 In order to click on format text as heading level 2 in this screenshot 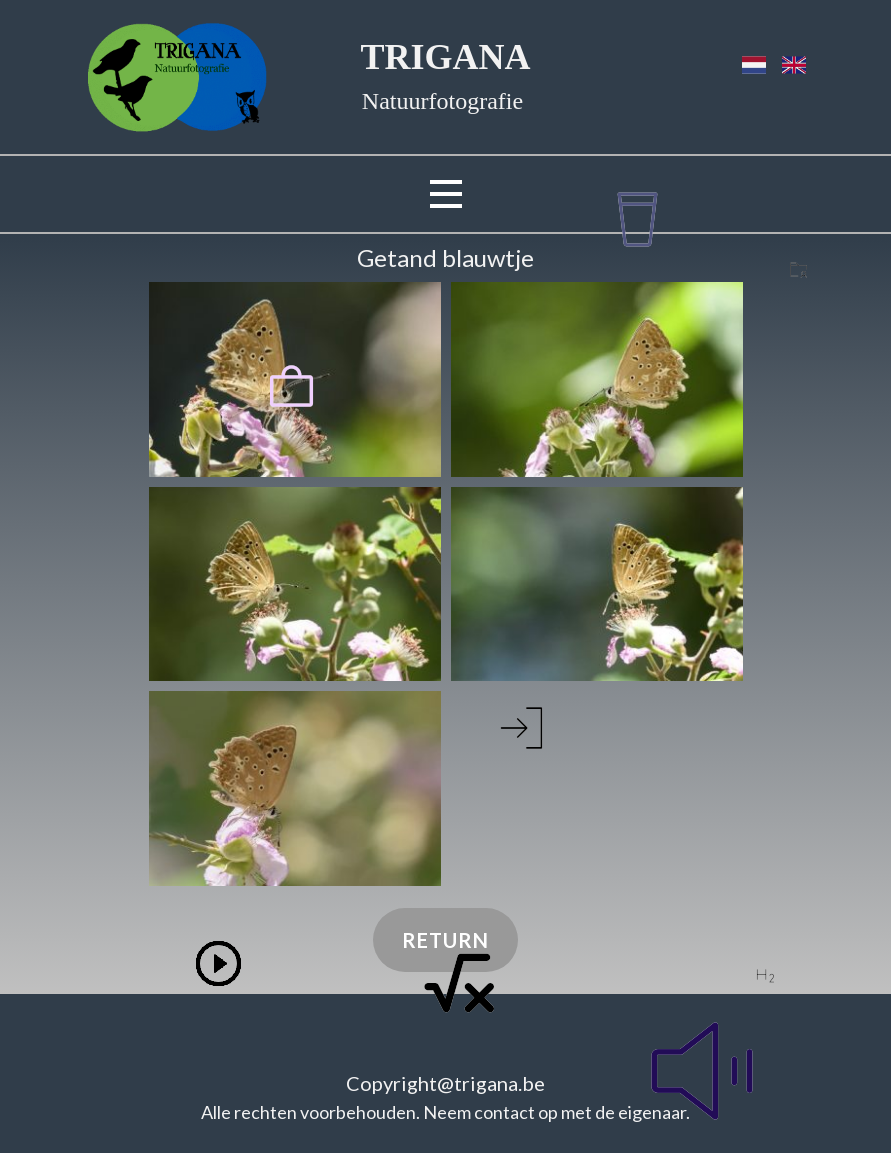, I will do `click(764, 975)`.